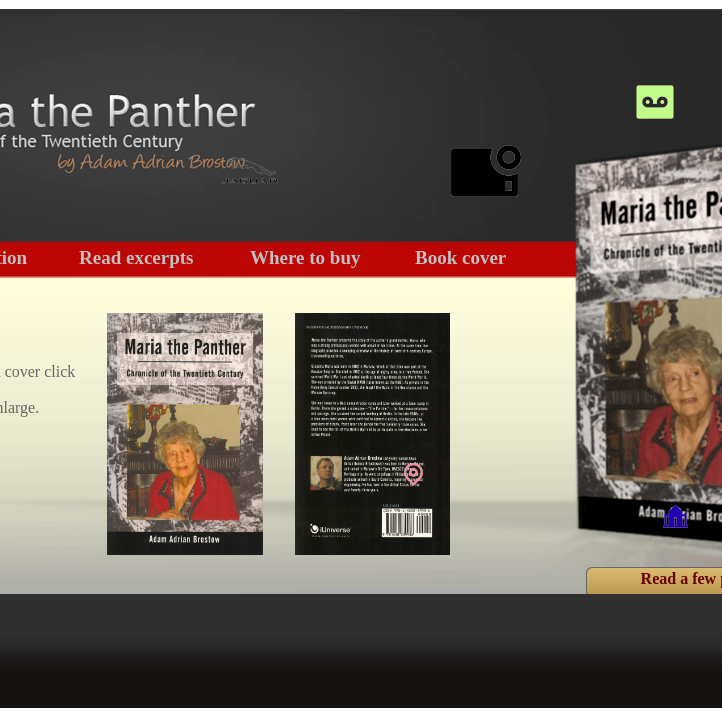 The image size is (722, 720). Describe the element at coordinates (675, 517) in the screenshot. I see `access education or school-related features` at that location.